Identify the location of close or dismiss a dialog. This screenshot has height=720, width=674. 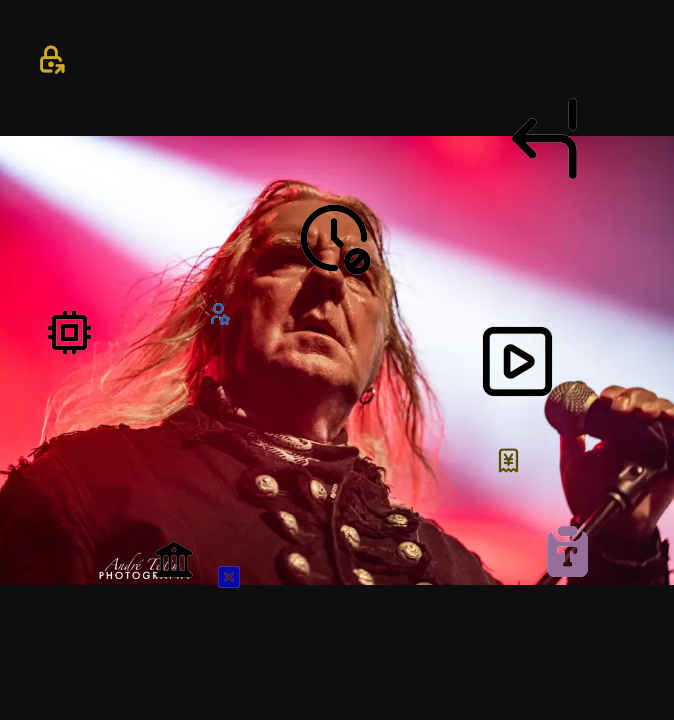
(229, 577).